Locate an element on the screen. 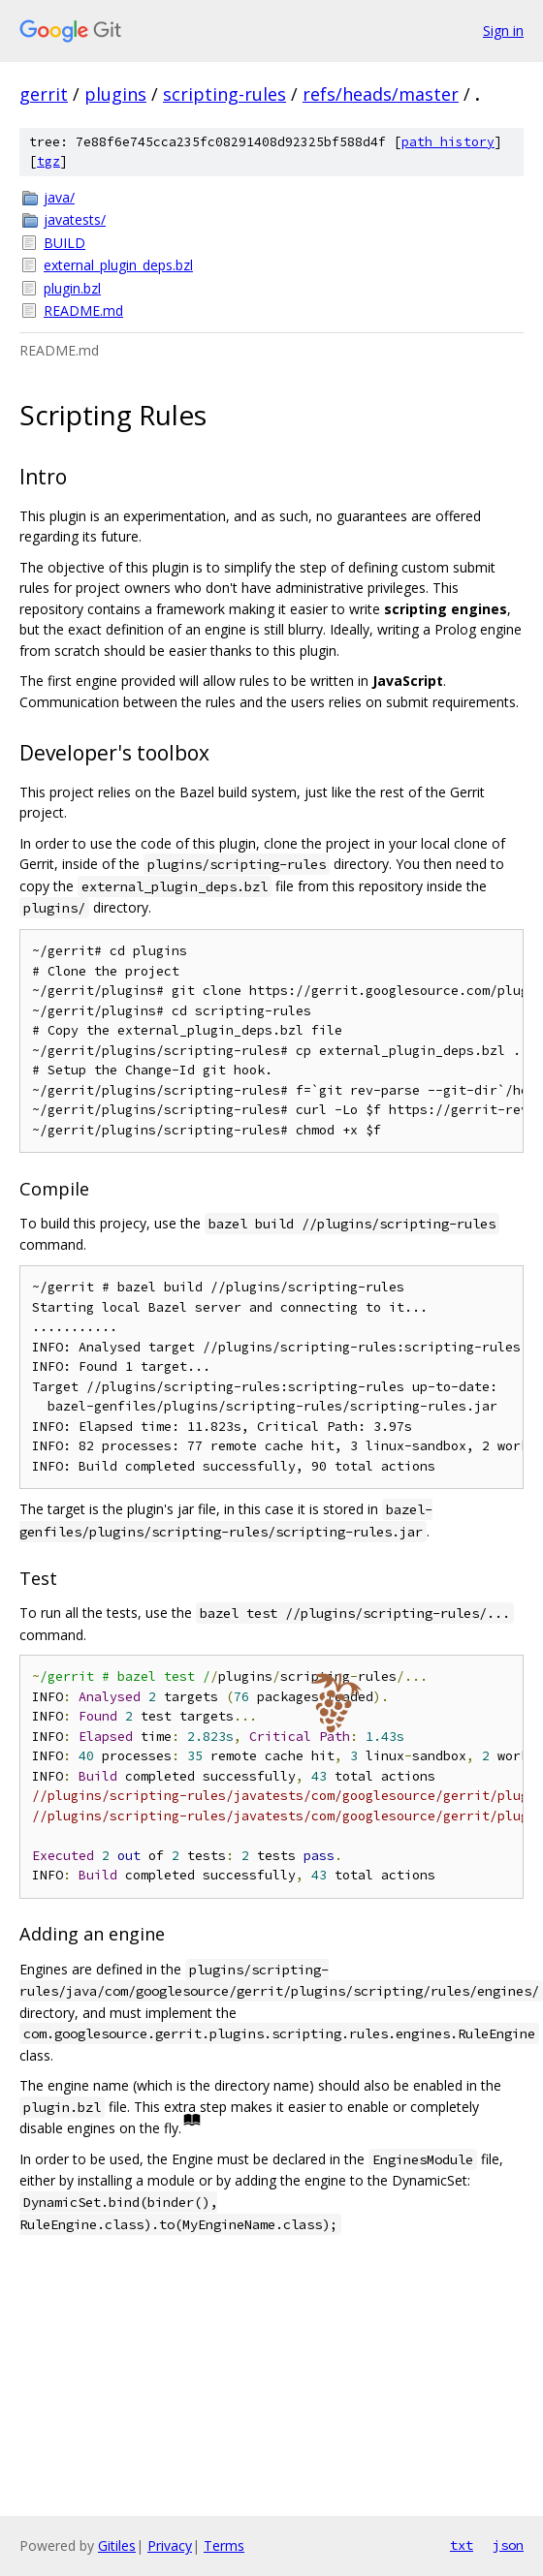 This screenshot has width=543, height=2576. select grapes as a food or ingredient item is located at coordinates (336, 1703).